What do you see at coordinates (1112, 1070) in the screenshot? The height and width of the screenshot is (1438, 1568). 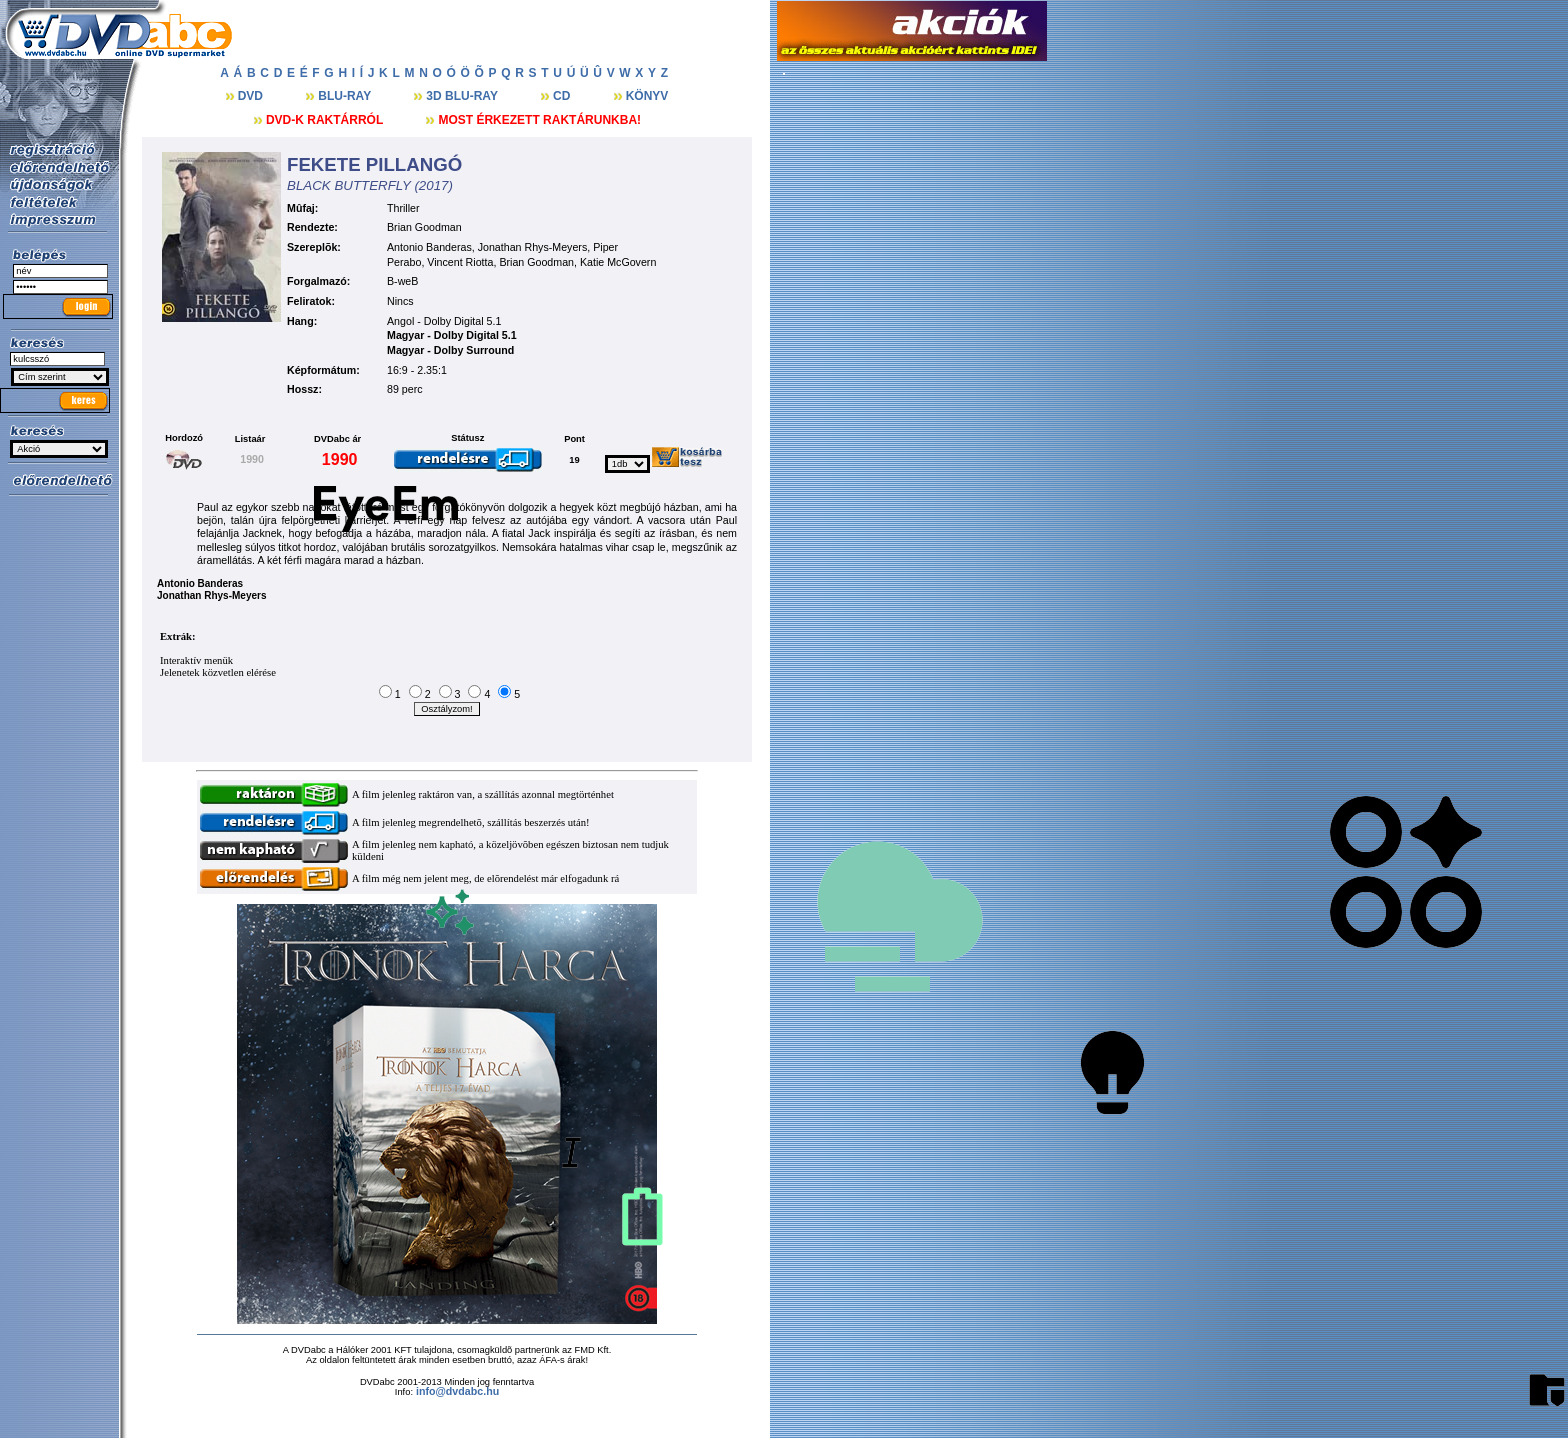 I see `access tips or helpful suggestions` at bounding box center [1112, 1070].